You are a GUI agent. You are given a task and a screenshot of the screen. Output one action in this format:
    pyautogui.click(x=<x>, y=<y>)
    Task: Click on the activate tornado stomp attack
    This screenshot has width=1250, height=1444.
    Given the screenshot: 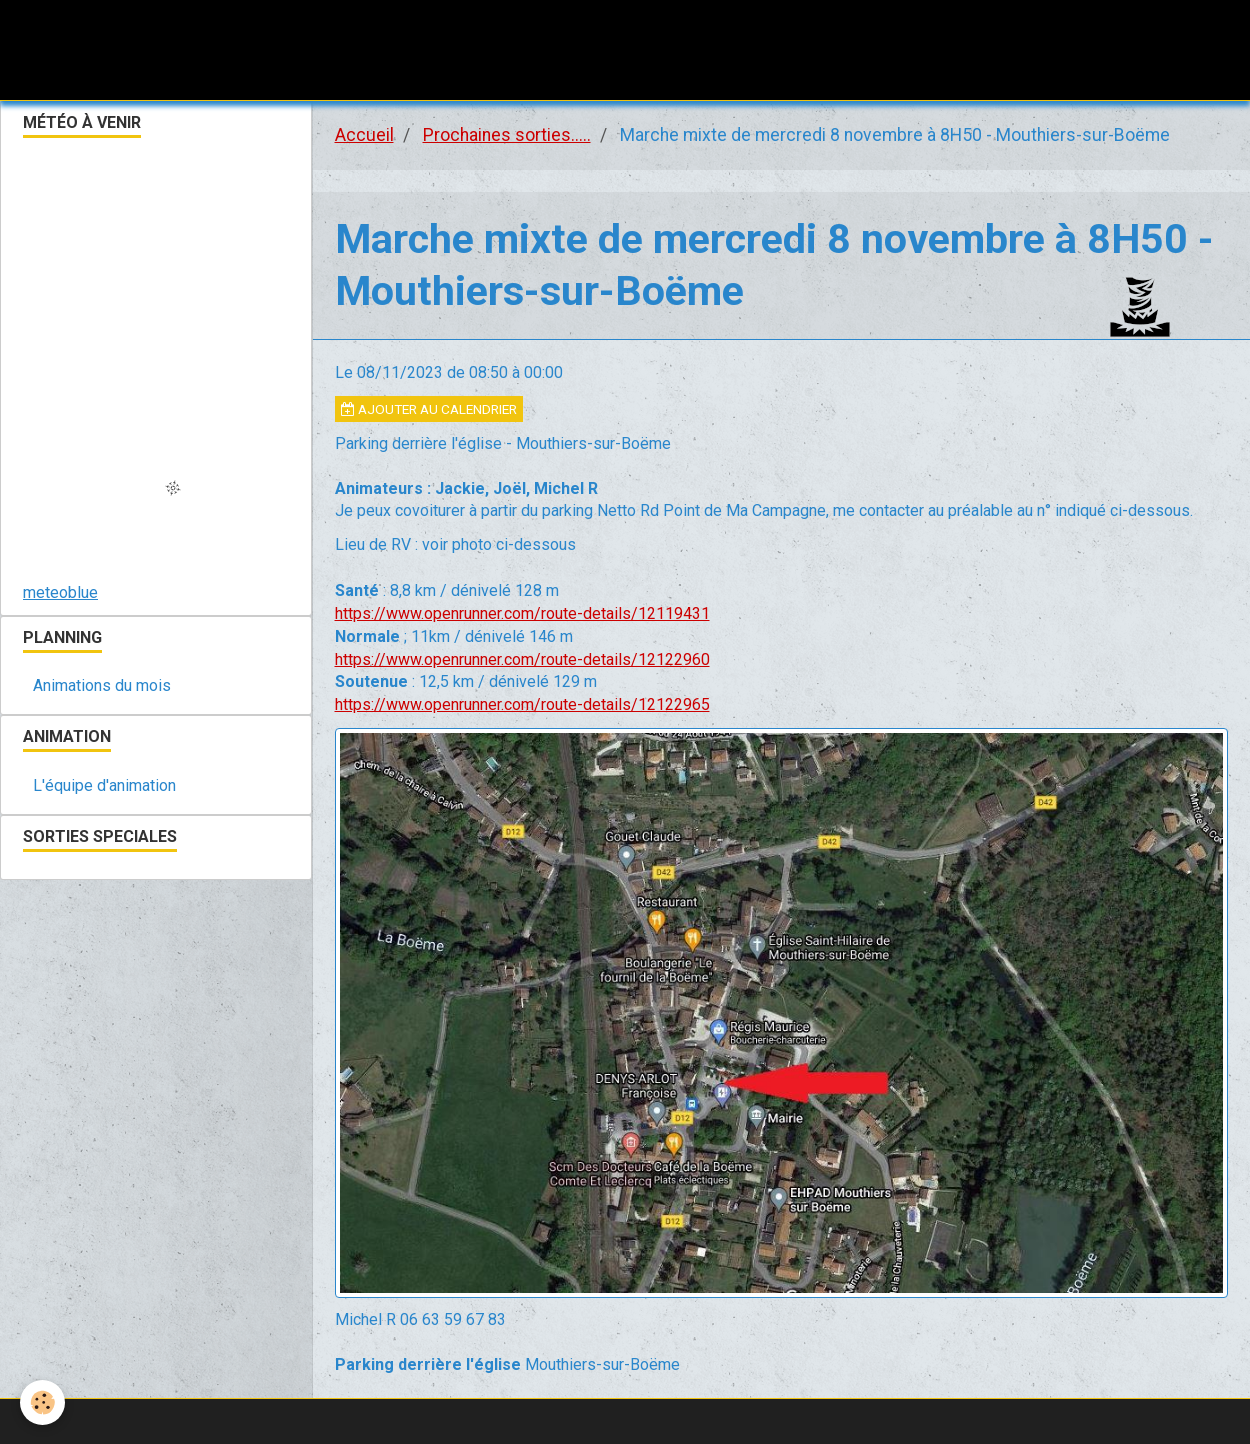 What is the action you would take?
    pyautogui.click(x=1140, y=307)
    